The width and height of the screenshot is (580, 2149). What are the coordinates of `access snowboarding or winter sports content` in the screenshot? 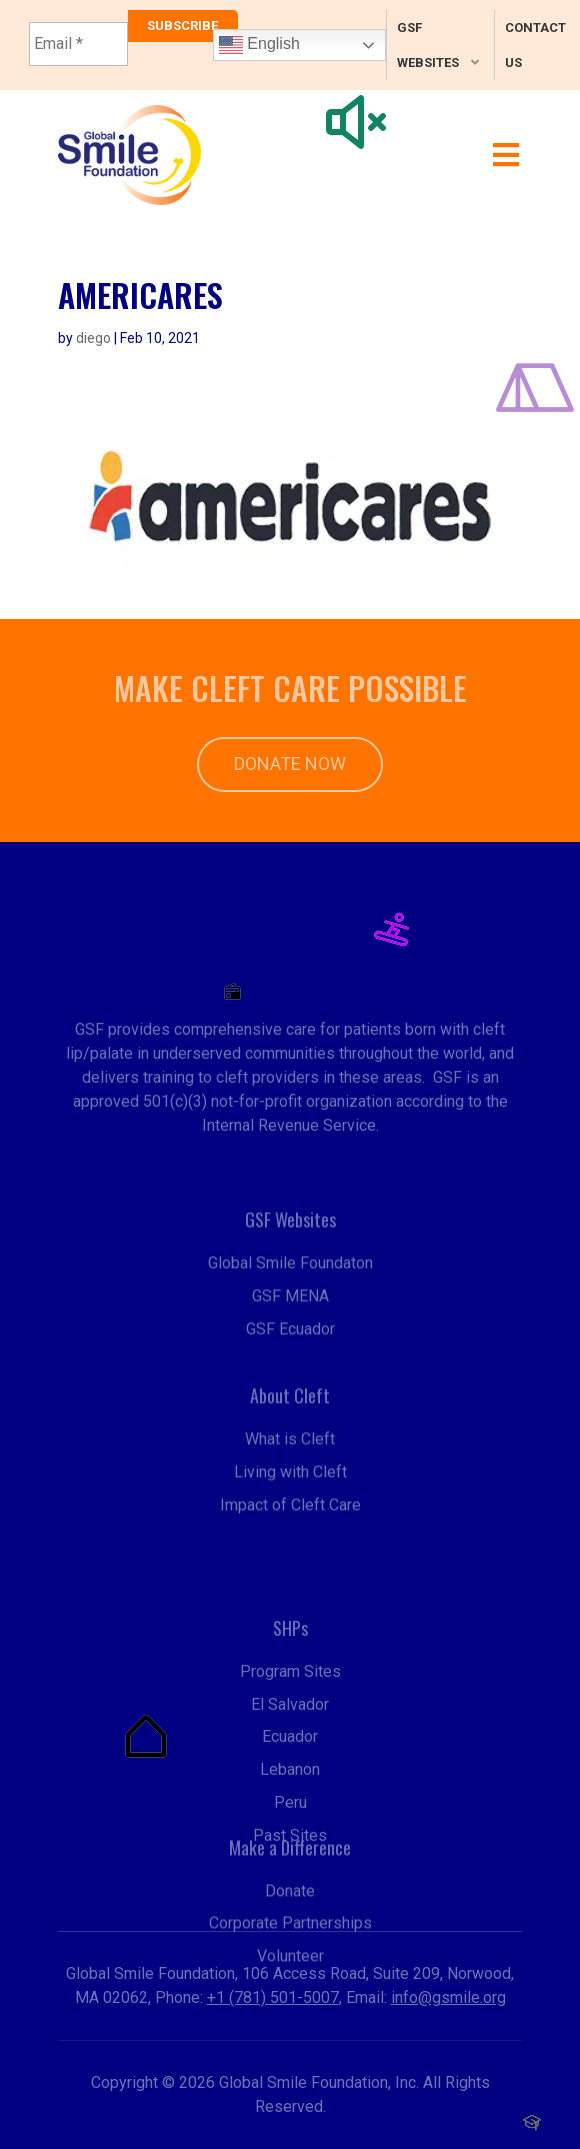 It's located at (393, 929).